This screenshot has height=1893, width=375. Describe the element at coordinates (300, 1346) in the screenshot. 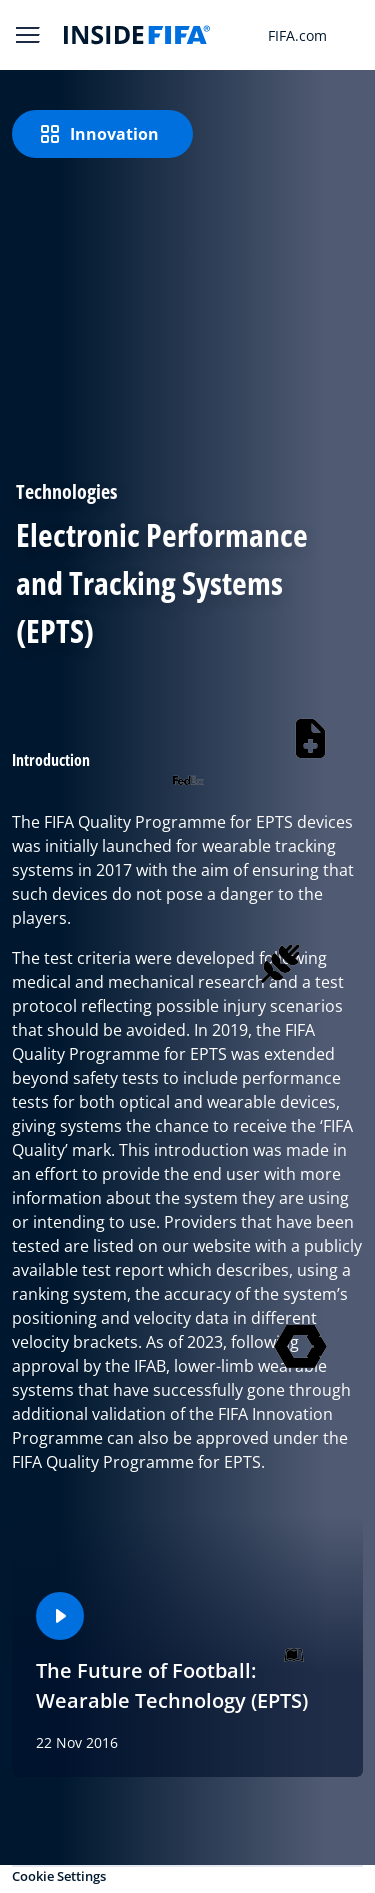

I see `webcomponents.org logo` at that location.